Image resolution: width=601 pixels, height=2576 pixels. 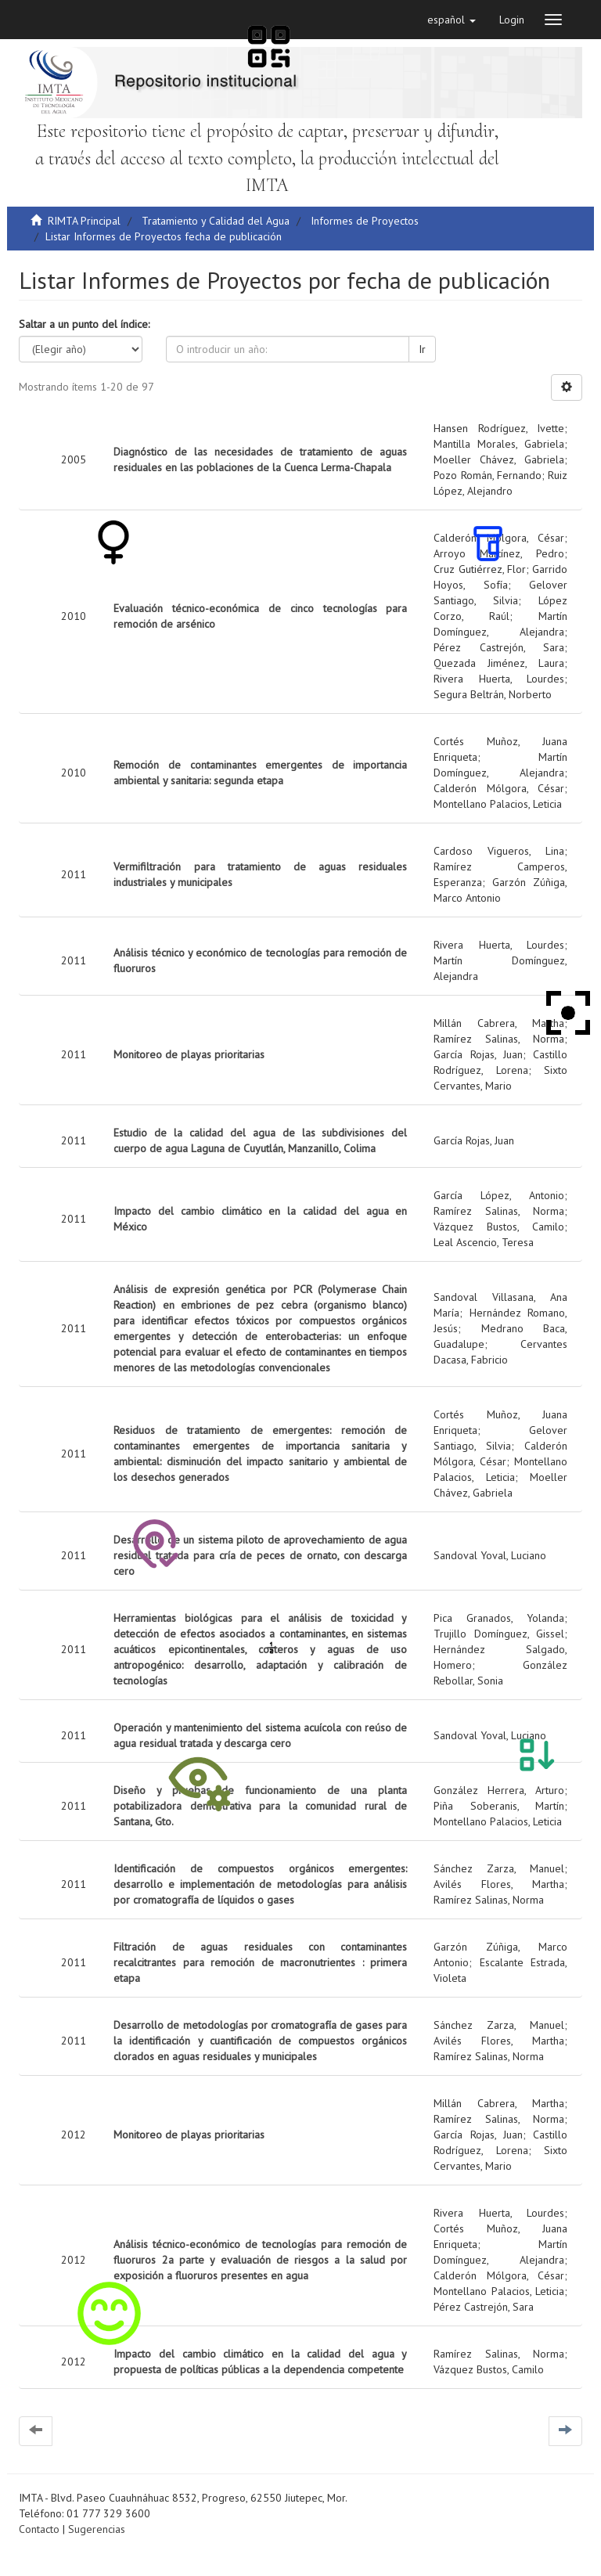 What do you see at coordinates (113, 542) in the screenshot?
I see `indicates female gender option` at bounding box center [113, 542].